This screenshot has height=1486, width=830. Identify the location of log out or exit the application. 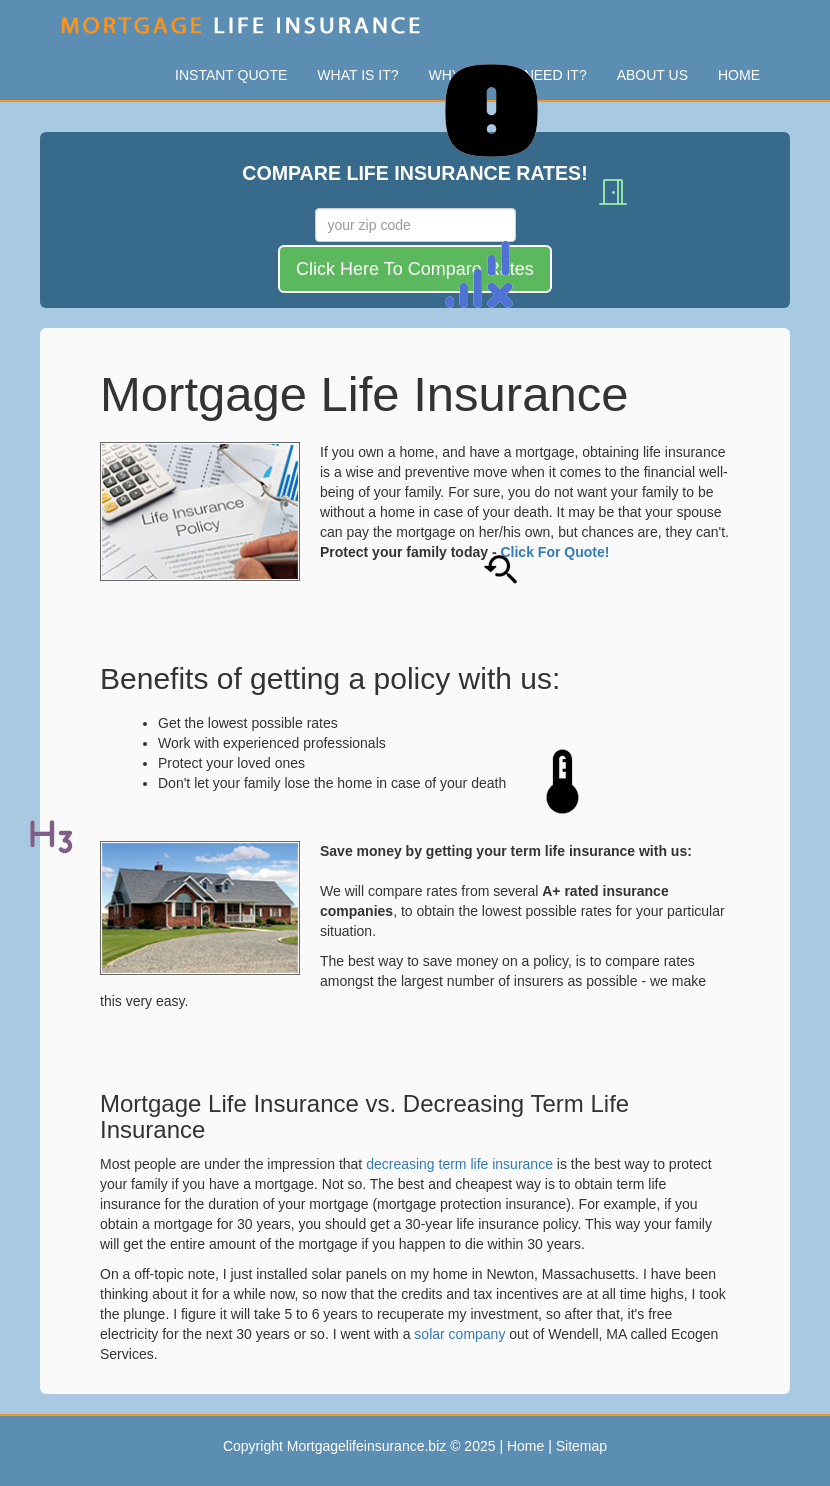
(613, 192).